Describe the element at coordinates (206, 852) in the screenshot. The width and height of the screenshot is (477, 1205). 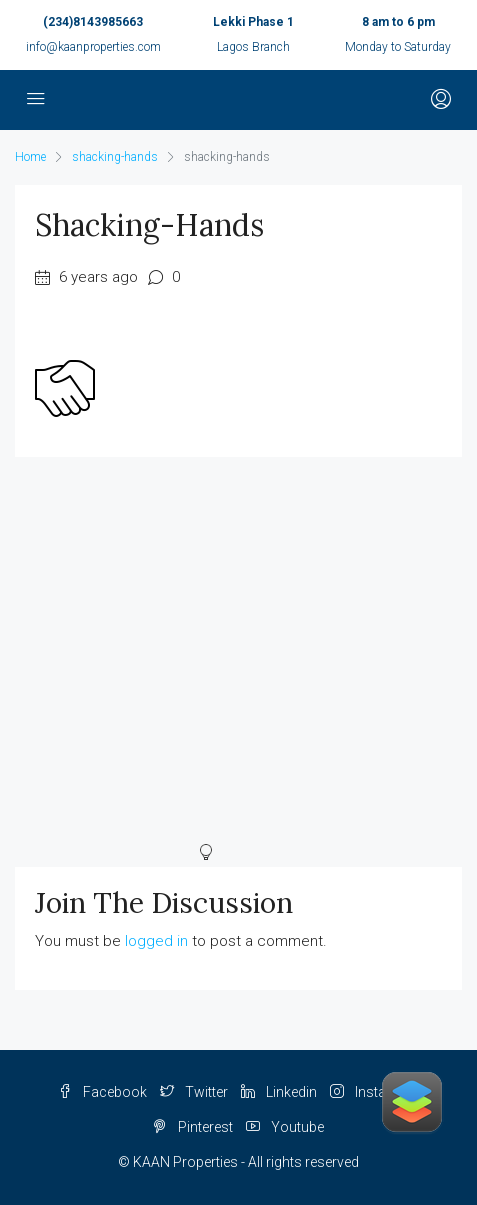
I see `start the welcome tour or onboarding guide` at that location.